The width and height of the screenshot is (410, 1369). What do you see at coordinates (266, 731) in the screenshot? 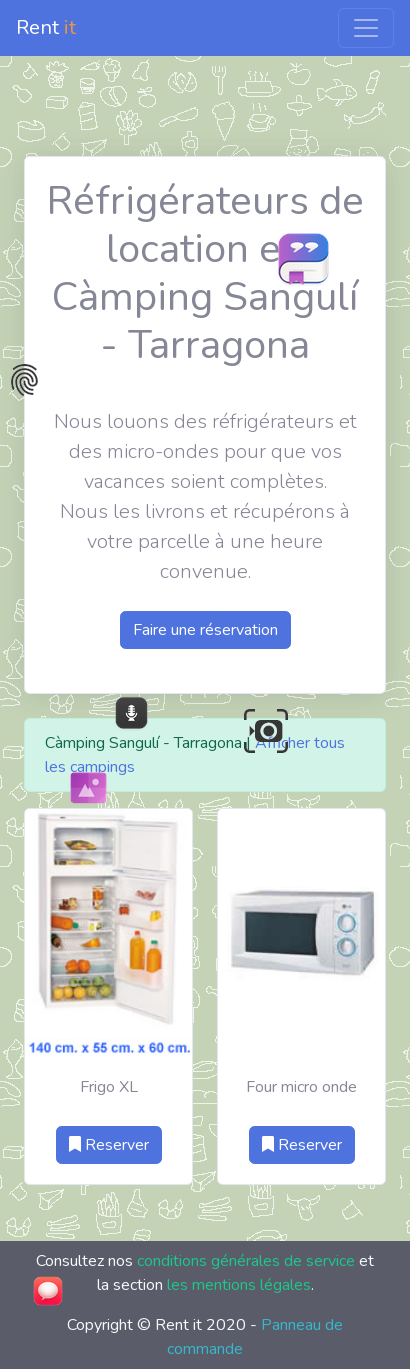
I see `start screen recording with Kooha` at bounding box center [266, 731].